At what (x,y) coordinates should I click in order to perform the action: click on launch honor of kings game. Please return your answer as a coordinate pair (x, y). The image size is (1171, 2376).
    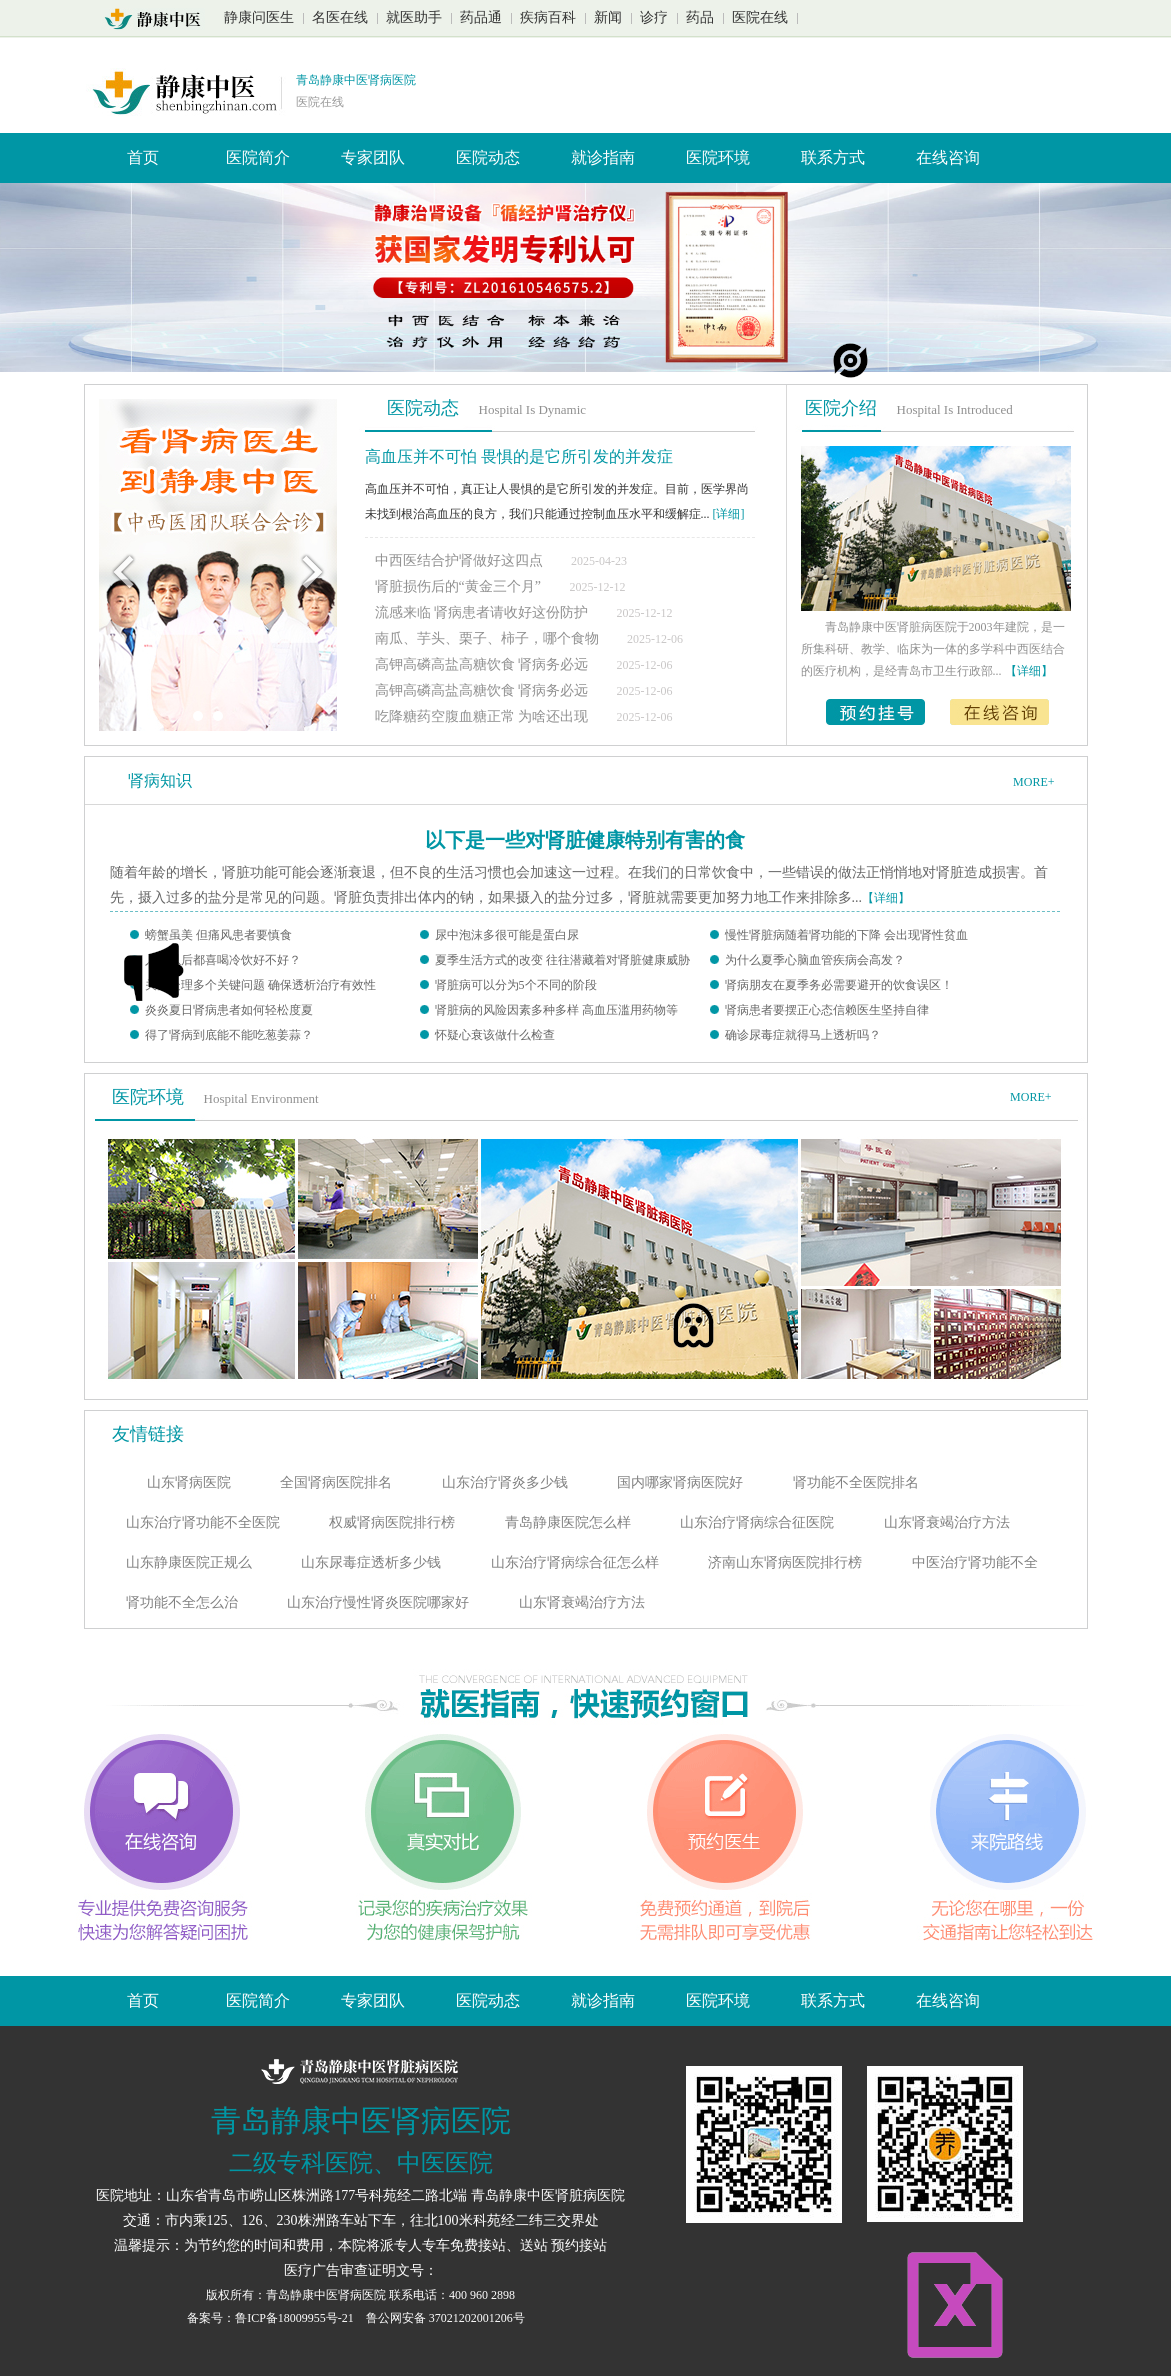
    Looking at the image, I should click on (850, 360).